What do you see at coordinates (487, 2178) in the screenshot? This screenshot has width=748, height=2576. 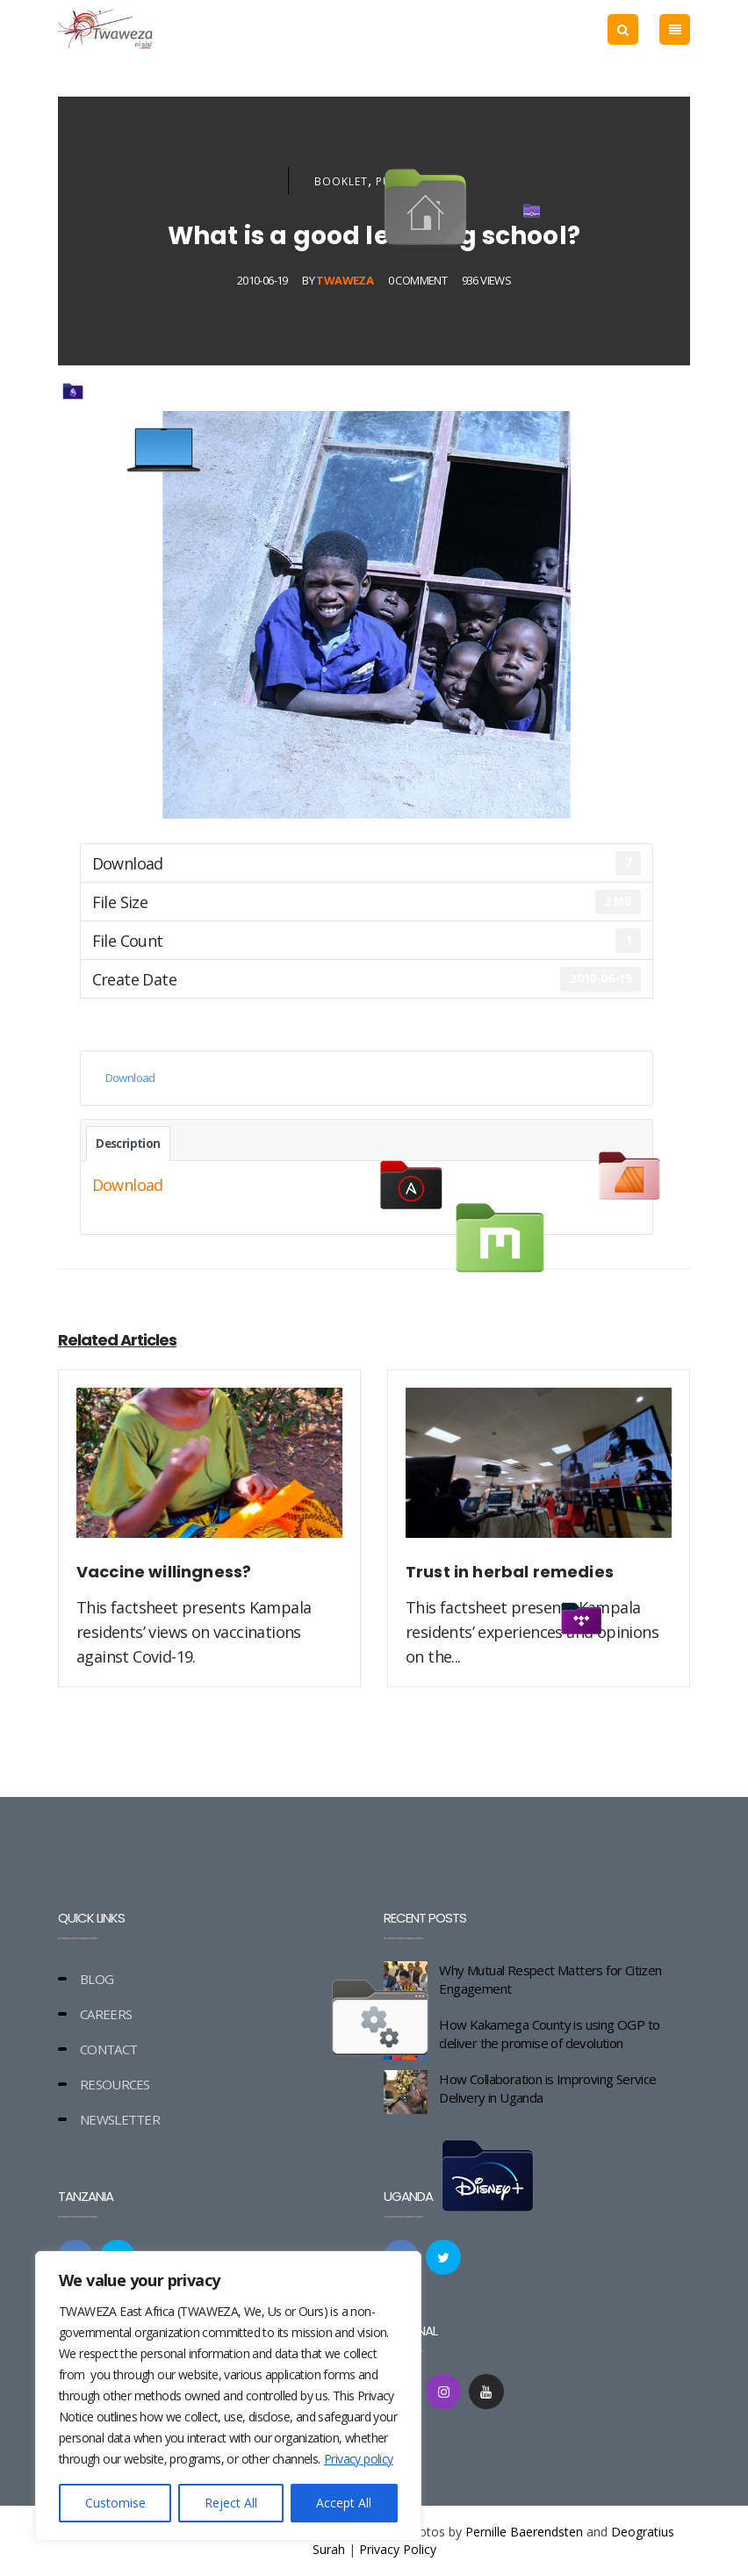 I see `open disney+ media folder` at bounding box center [487, 2178].